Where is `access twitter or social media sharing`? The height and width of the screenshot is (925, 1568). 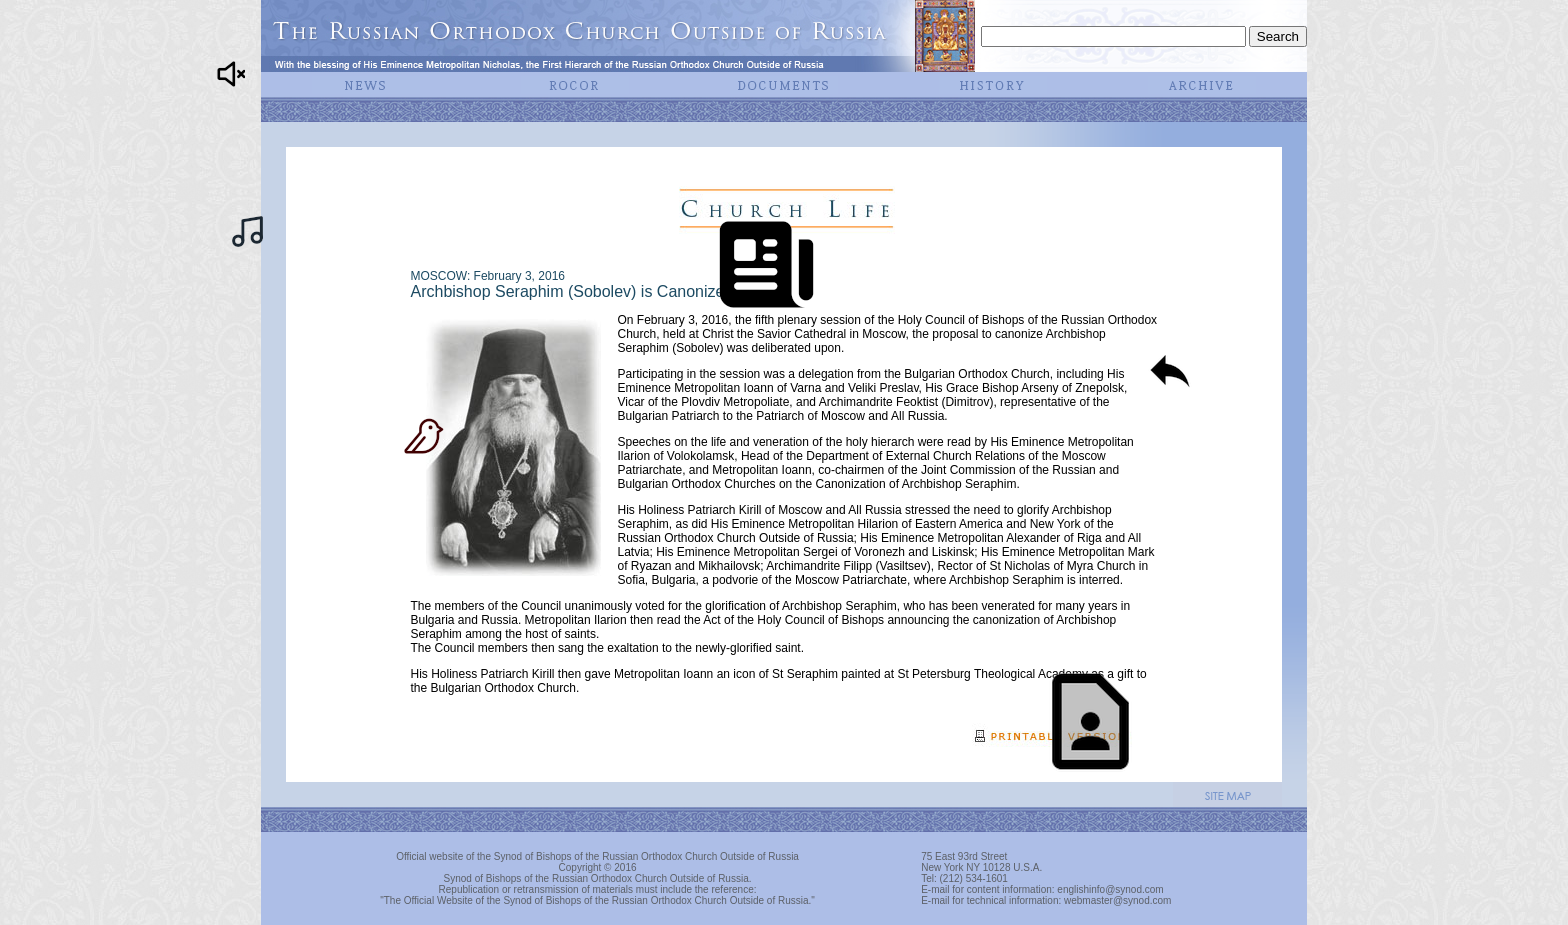
access twitter or social media sharing is located at coordinates (424, 437).